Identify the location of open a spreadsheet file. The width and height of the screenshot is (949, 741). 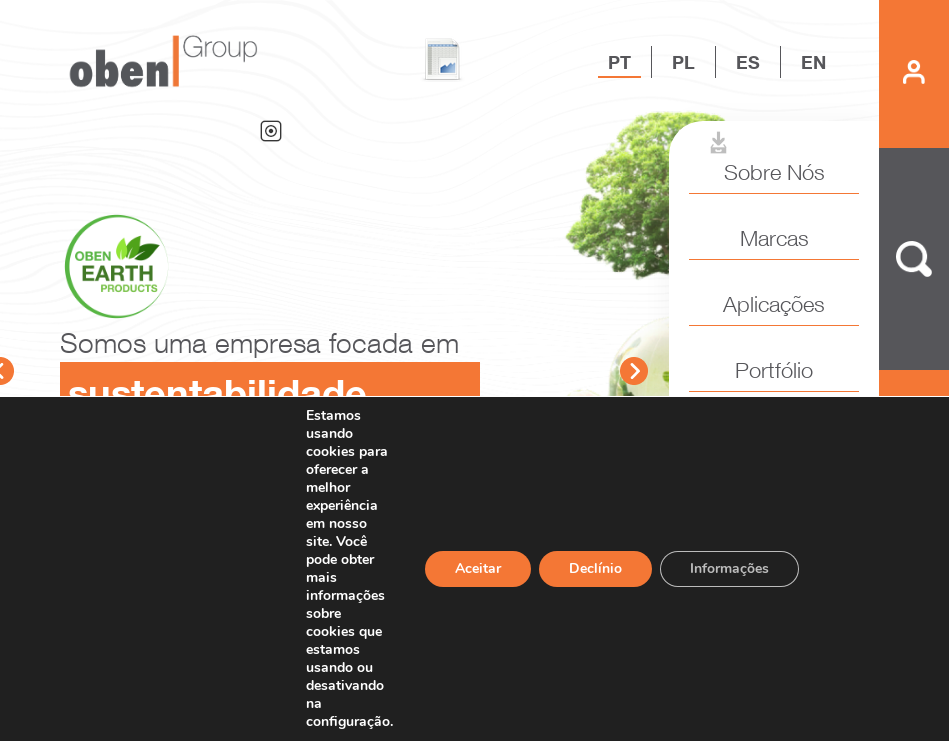
(443, 59).